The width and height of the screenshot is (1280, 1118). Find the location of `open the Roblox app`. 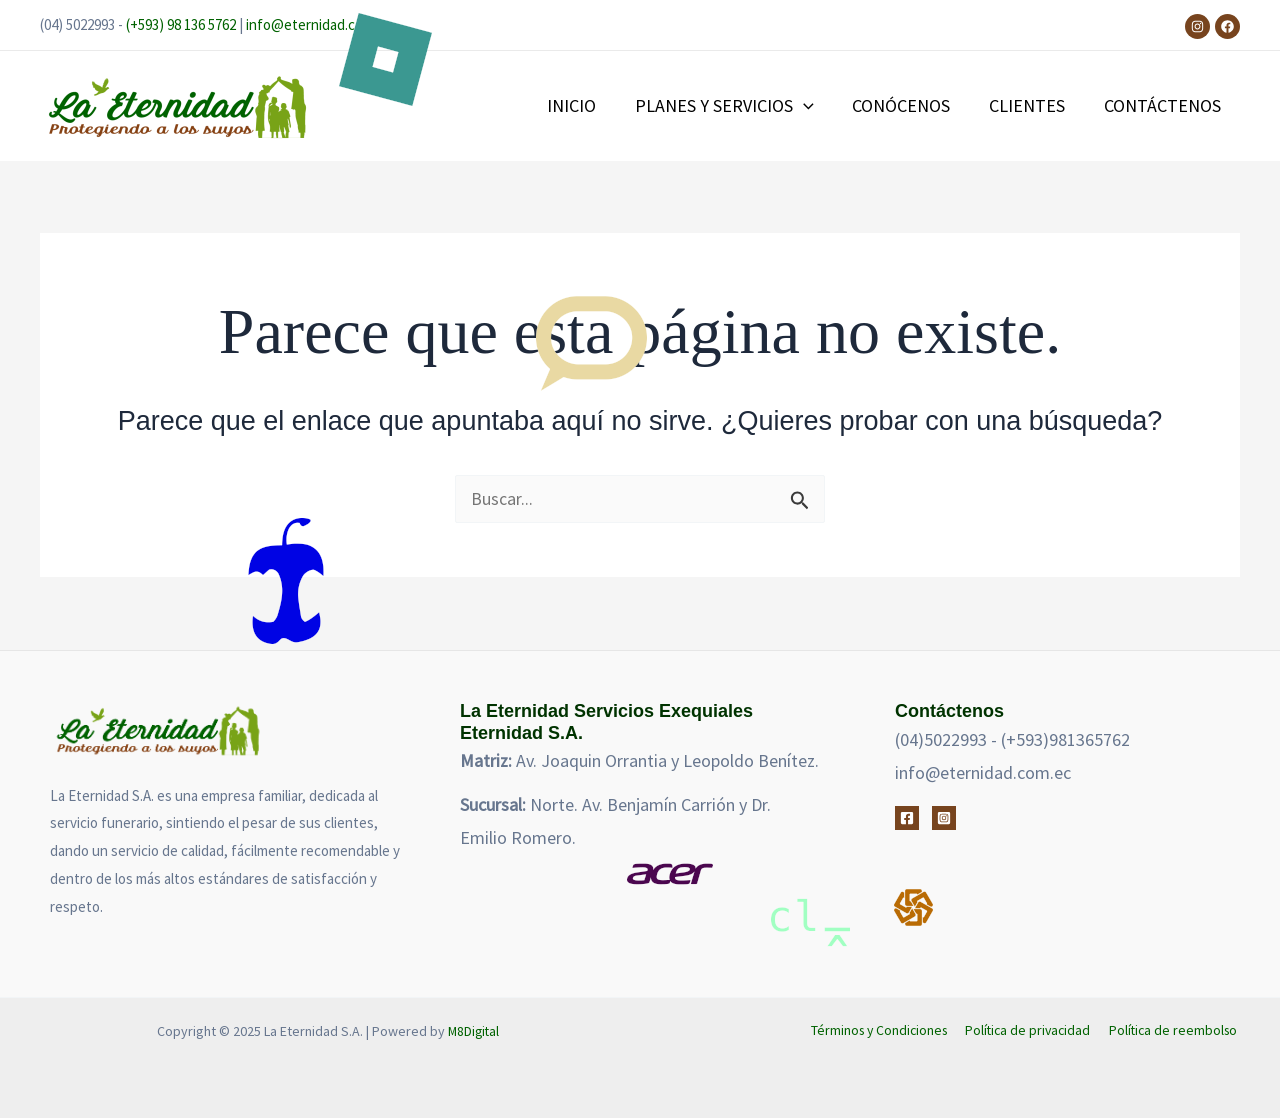

open the Roblox app is located at coordinates (385, 59).